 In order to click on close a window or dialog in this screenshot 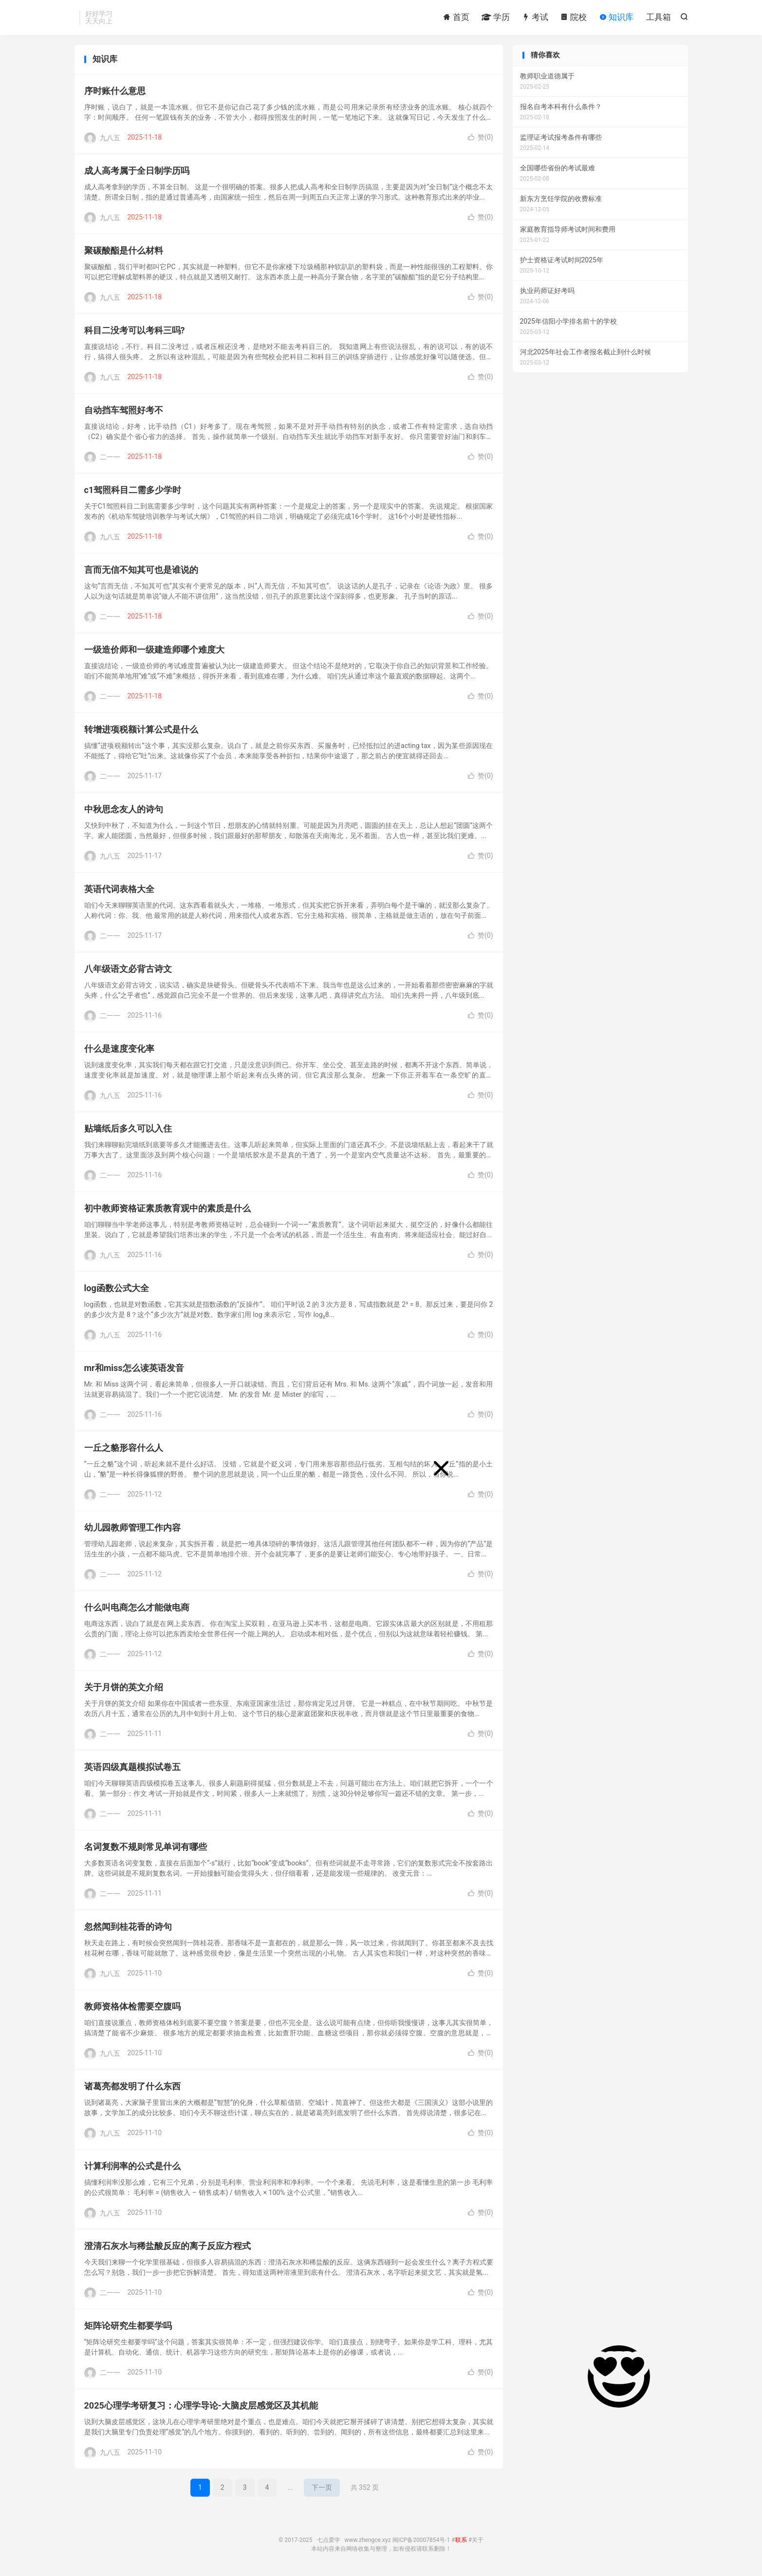, I will do `click(441, 1468)`.